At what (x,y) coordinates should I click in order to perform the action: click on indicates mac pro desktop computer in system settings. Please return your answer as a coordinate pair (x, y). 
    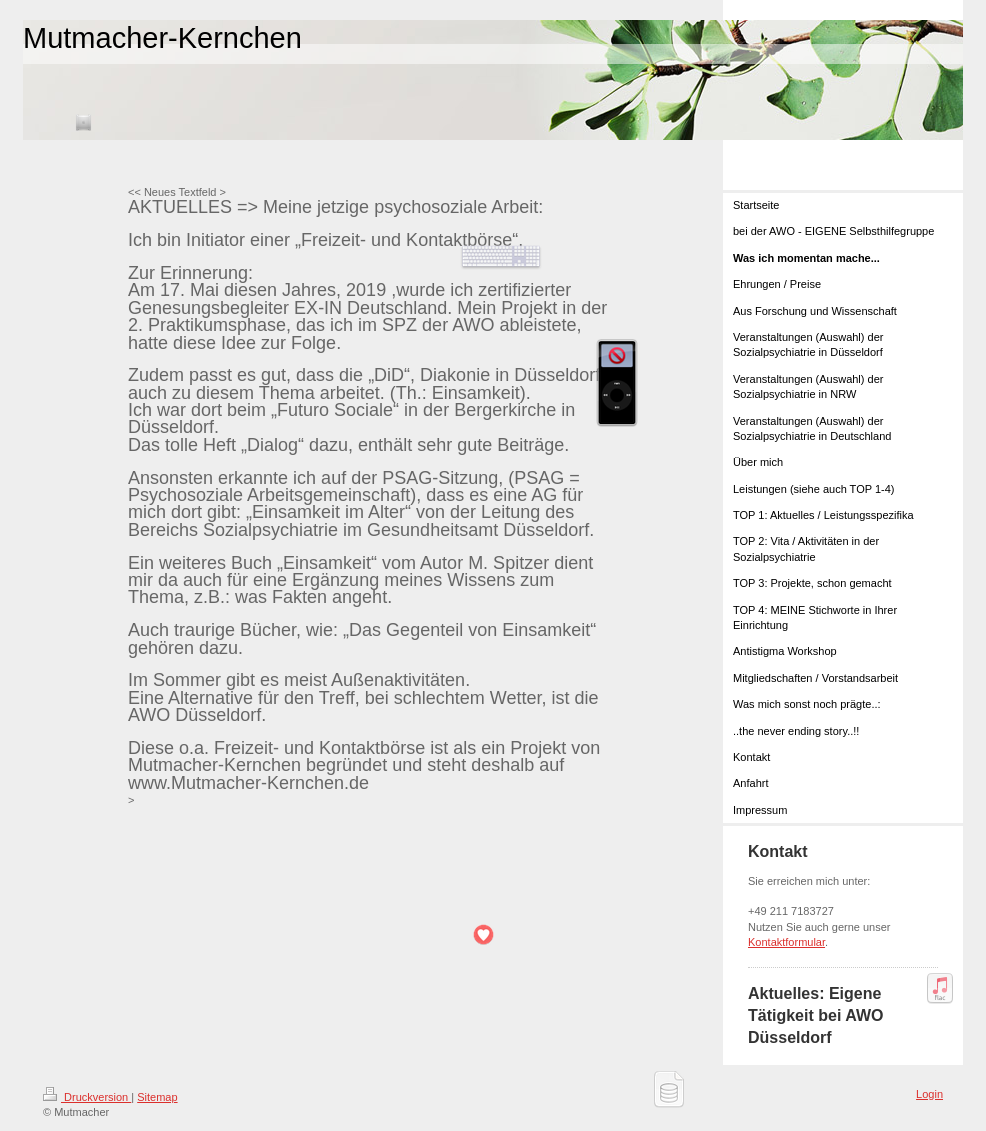
    Looking at the image, I should click on (83, 122).